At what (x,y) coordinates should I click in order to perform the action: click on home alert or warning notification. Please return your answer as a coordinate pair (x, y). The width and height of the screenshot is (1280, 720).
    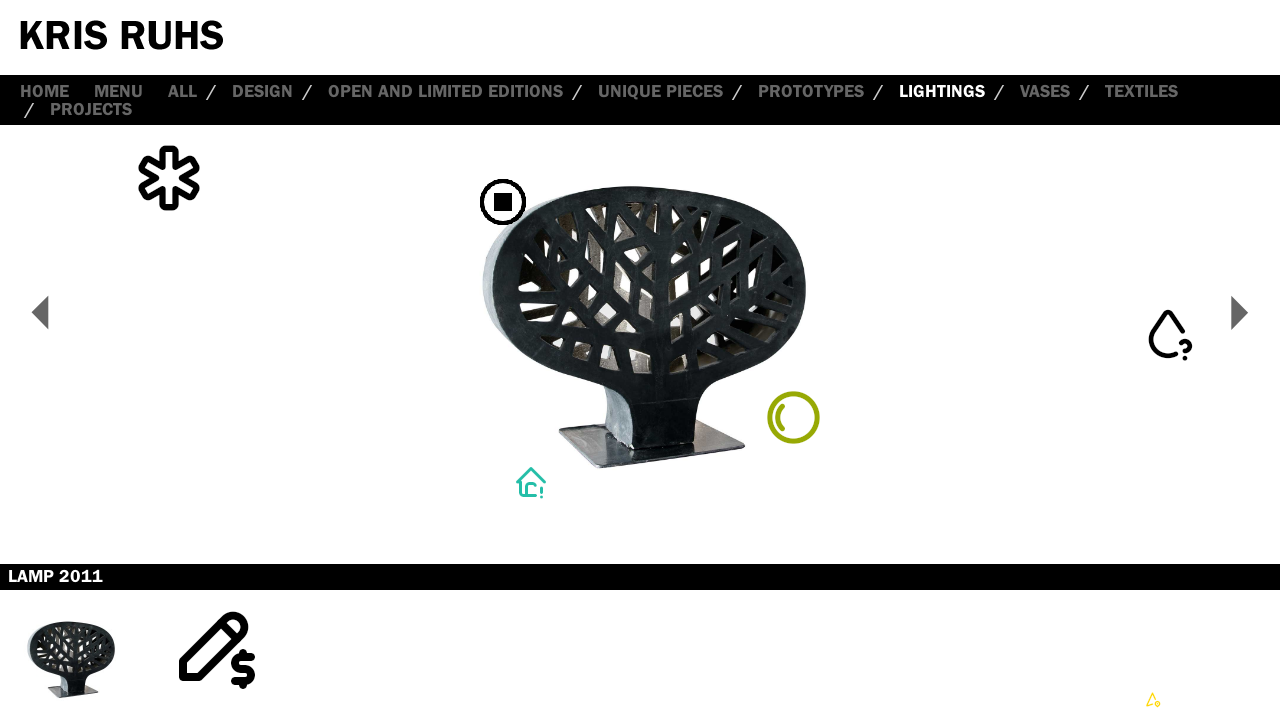
    Looking at the image, I should click on (531, 482).